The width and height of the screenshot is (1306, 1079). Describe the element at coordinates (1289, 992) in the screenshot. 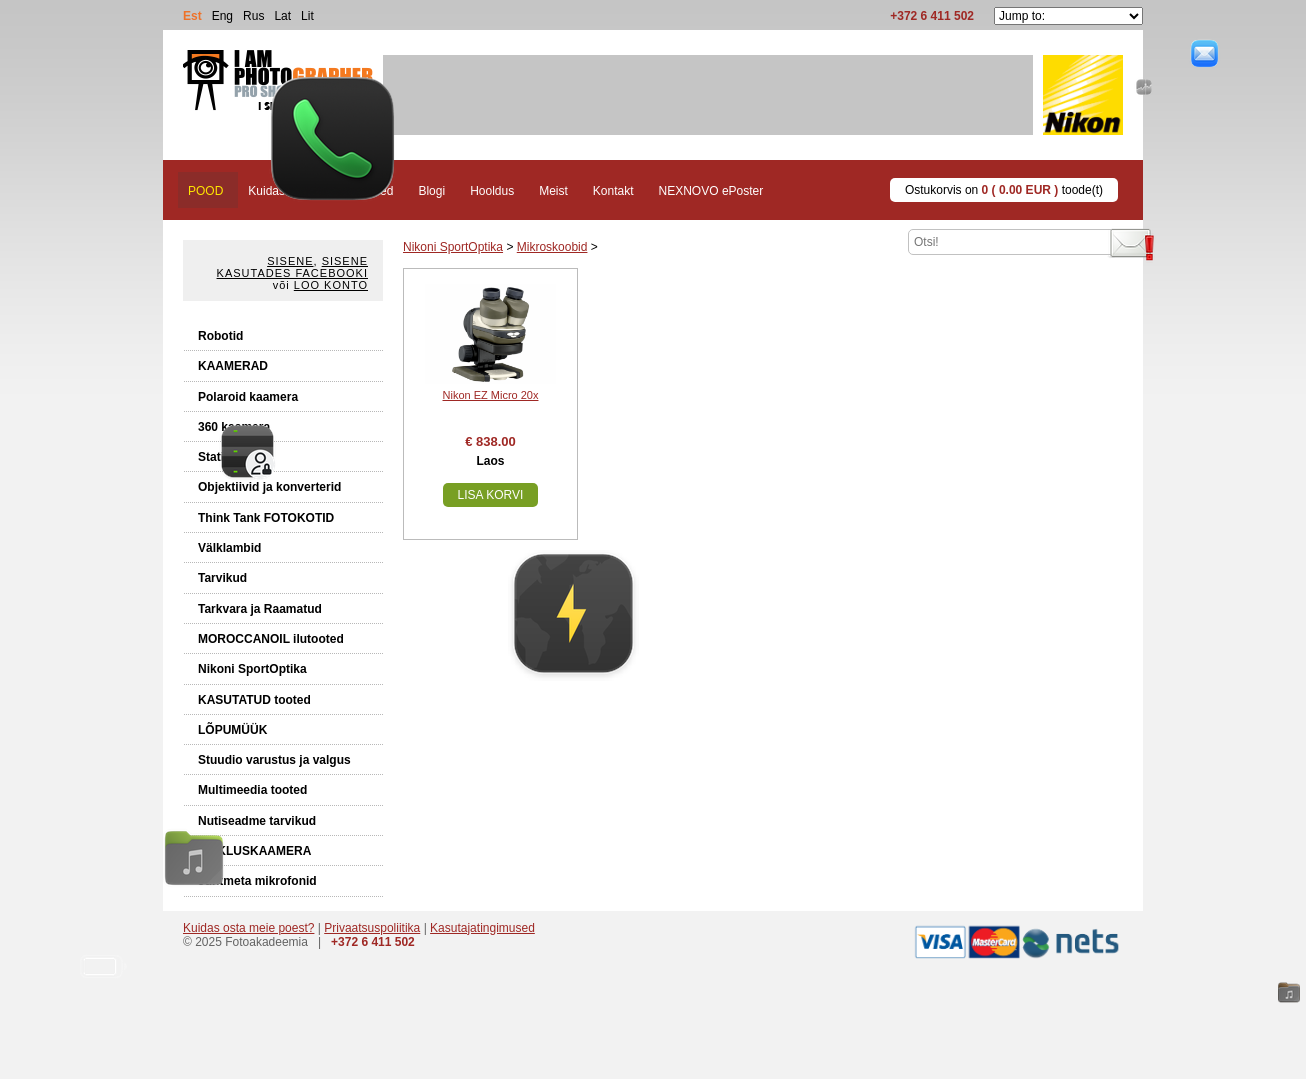

I see `open your music folder` at that location.